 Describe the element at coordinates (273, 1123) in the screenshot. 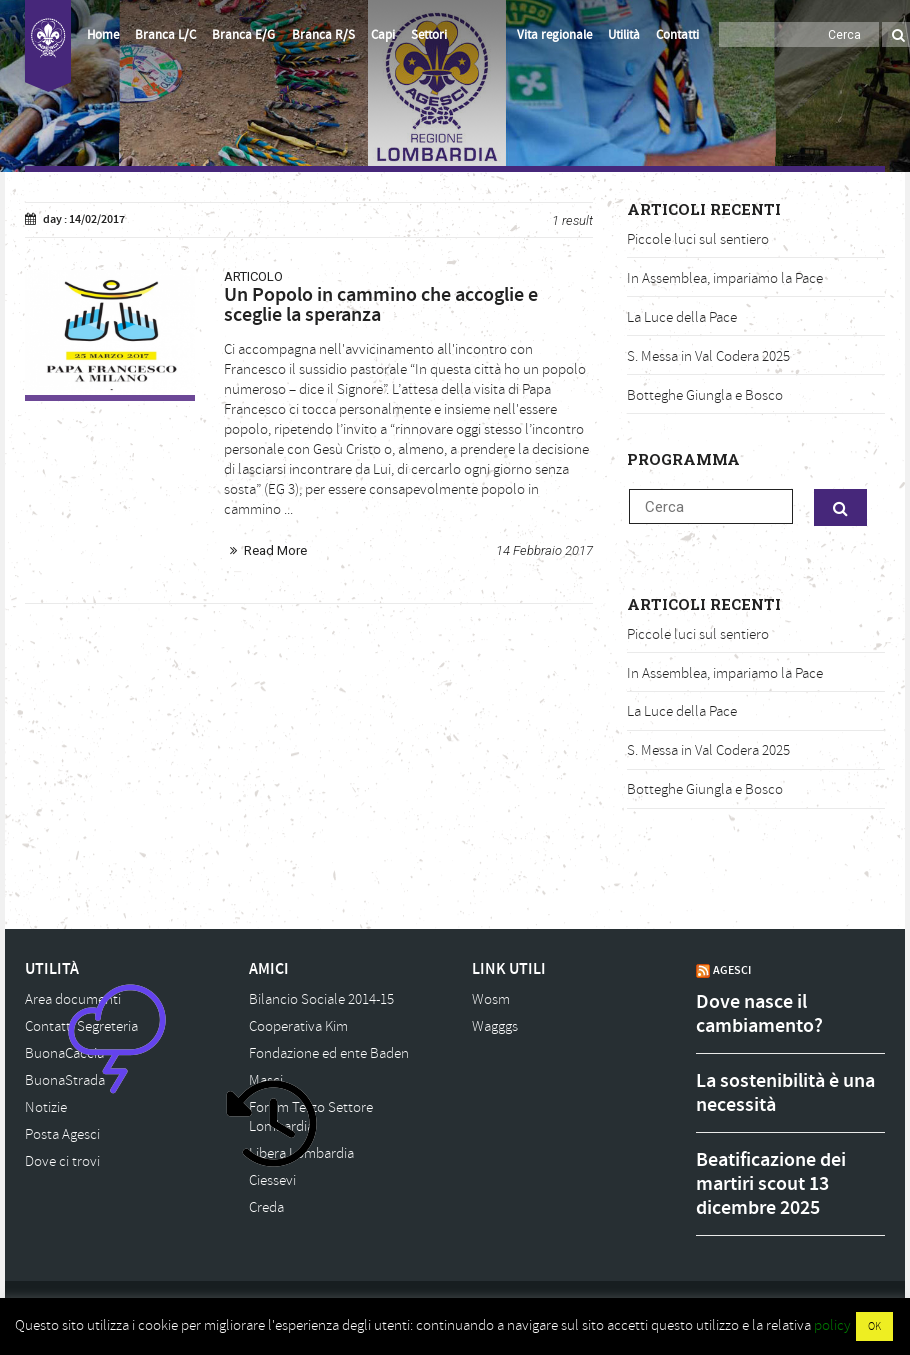

I see `view history or recent activity` at that location.